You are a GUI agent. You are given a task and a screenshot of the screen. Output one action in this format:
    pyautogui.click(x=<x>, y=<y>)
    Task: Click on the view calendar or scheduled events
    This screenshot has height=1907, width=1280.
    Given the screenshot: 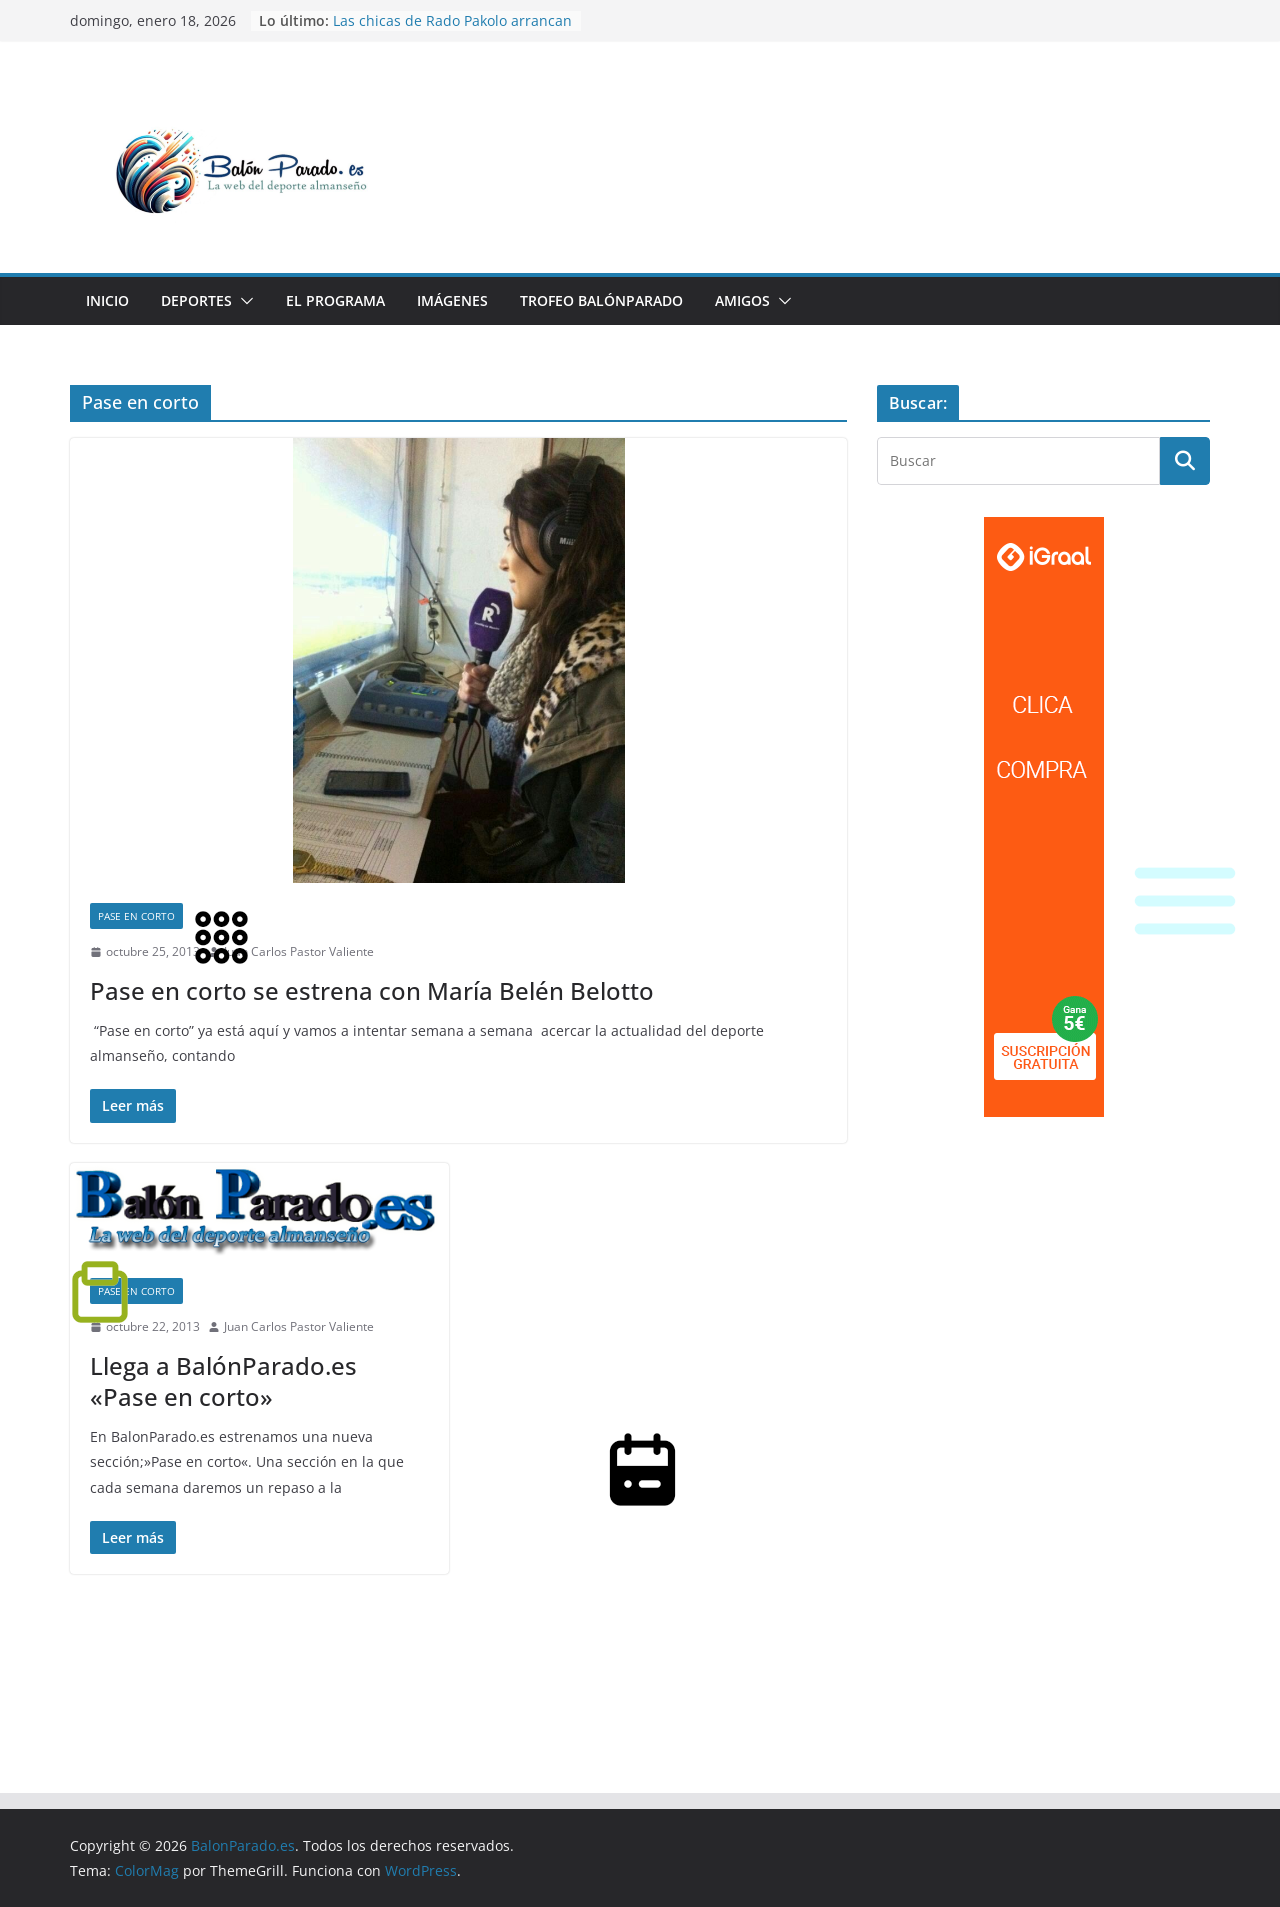 What is the action you would take?
    pyautogui.click(x=642, y=1469)
    